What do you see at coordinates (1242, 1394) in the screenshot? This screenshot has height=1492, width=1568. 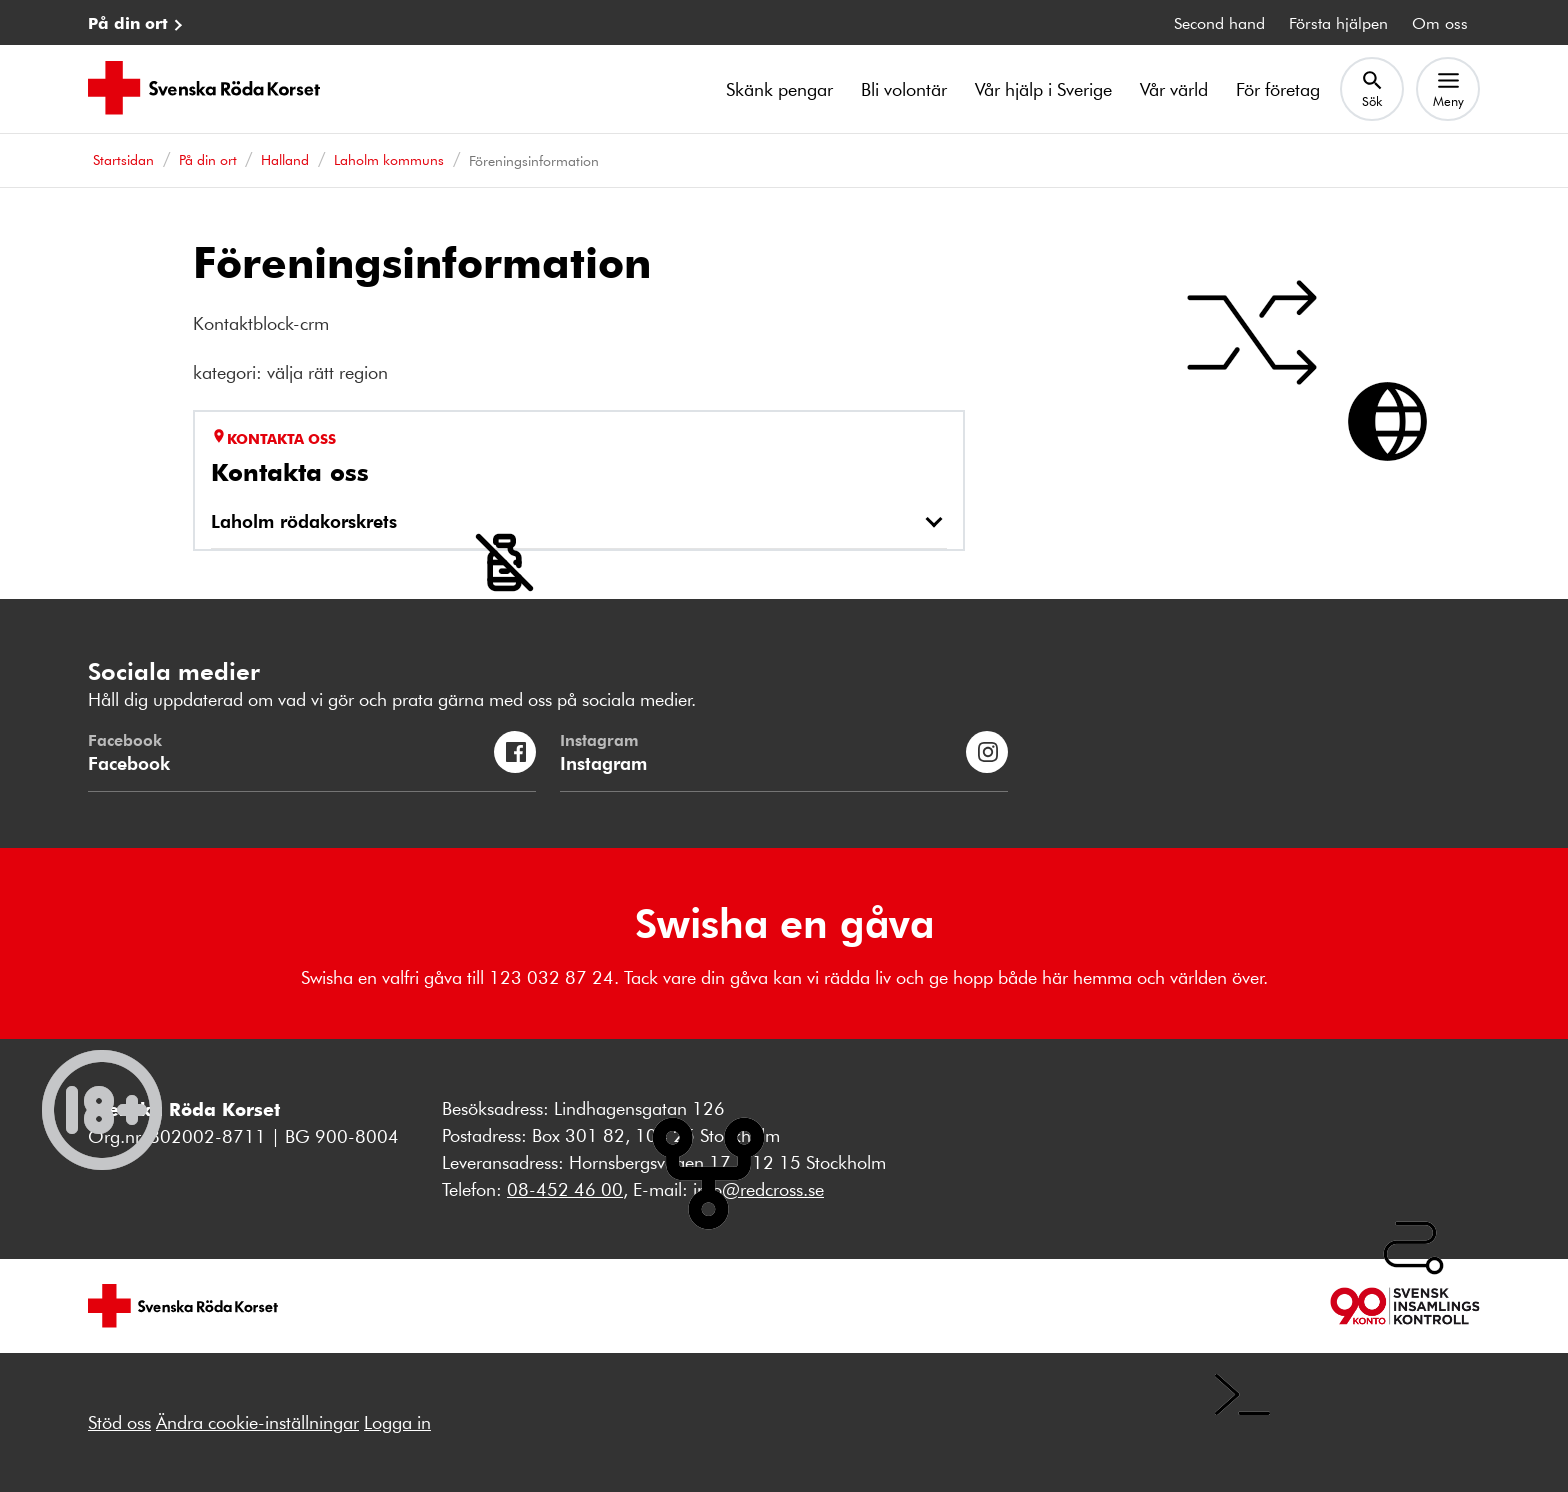 I see `open the command line terminal` at bounding box center [1242, 1394].